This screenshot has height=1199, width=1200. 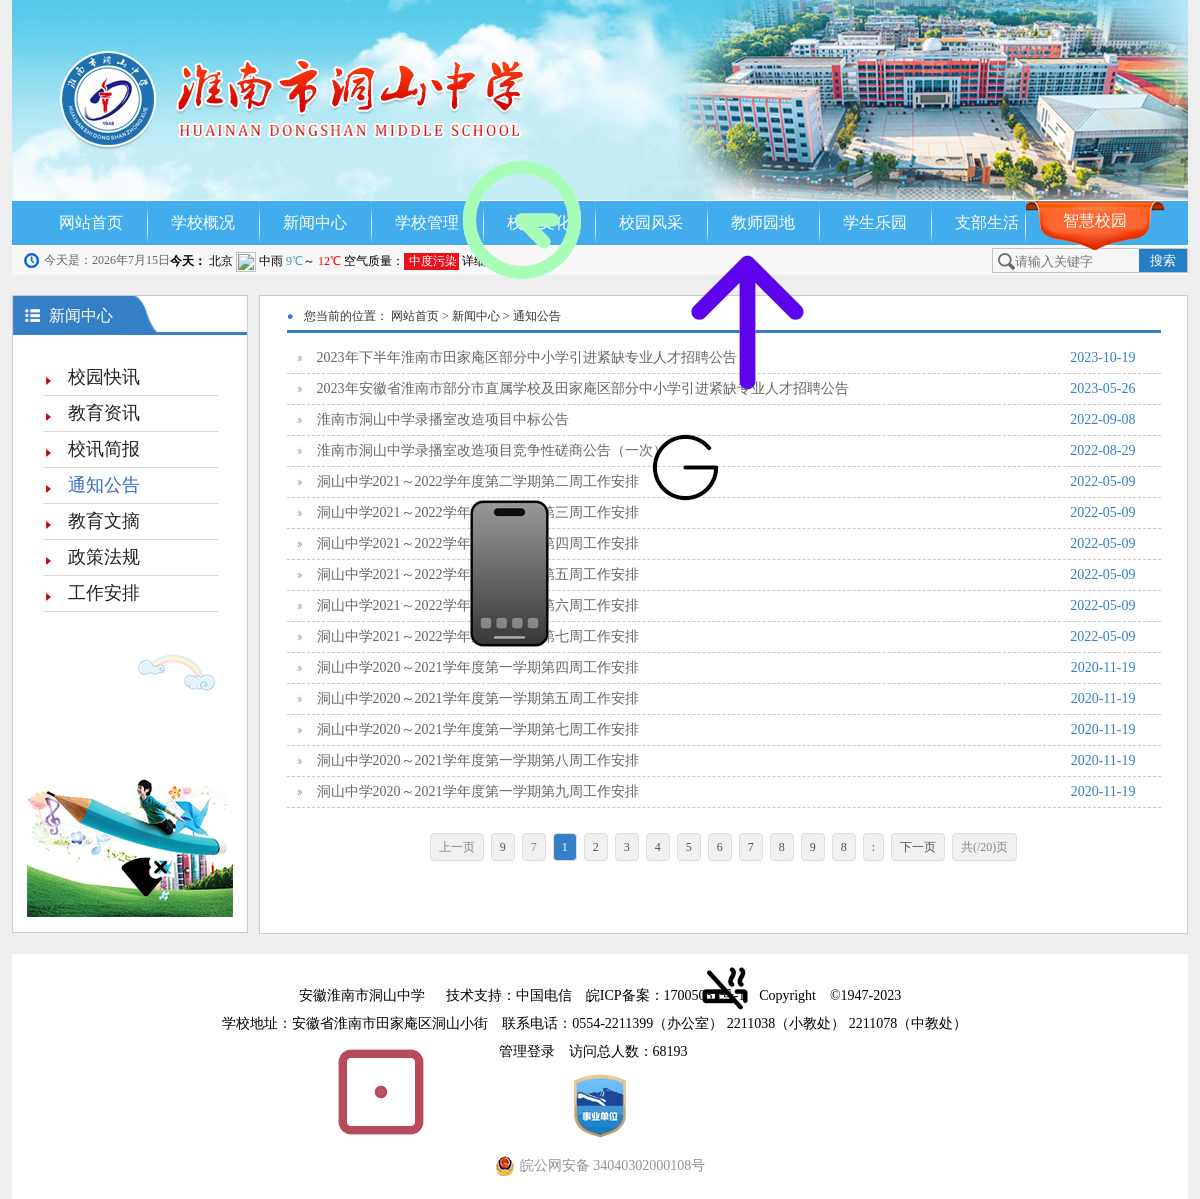 I want to click on no smoking allowed, so click(x=725, y=990).